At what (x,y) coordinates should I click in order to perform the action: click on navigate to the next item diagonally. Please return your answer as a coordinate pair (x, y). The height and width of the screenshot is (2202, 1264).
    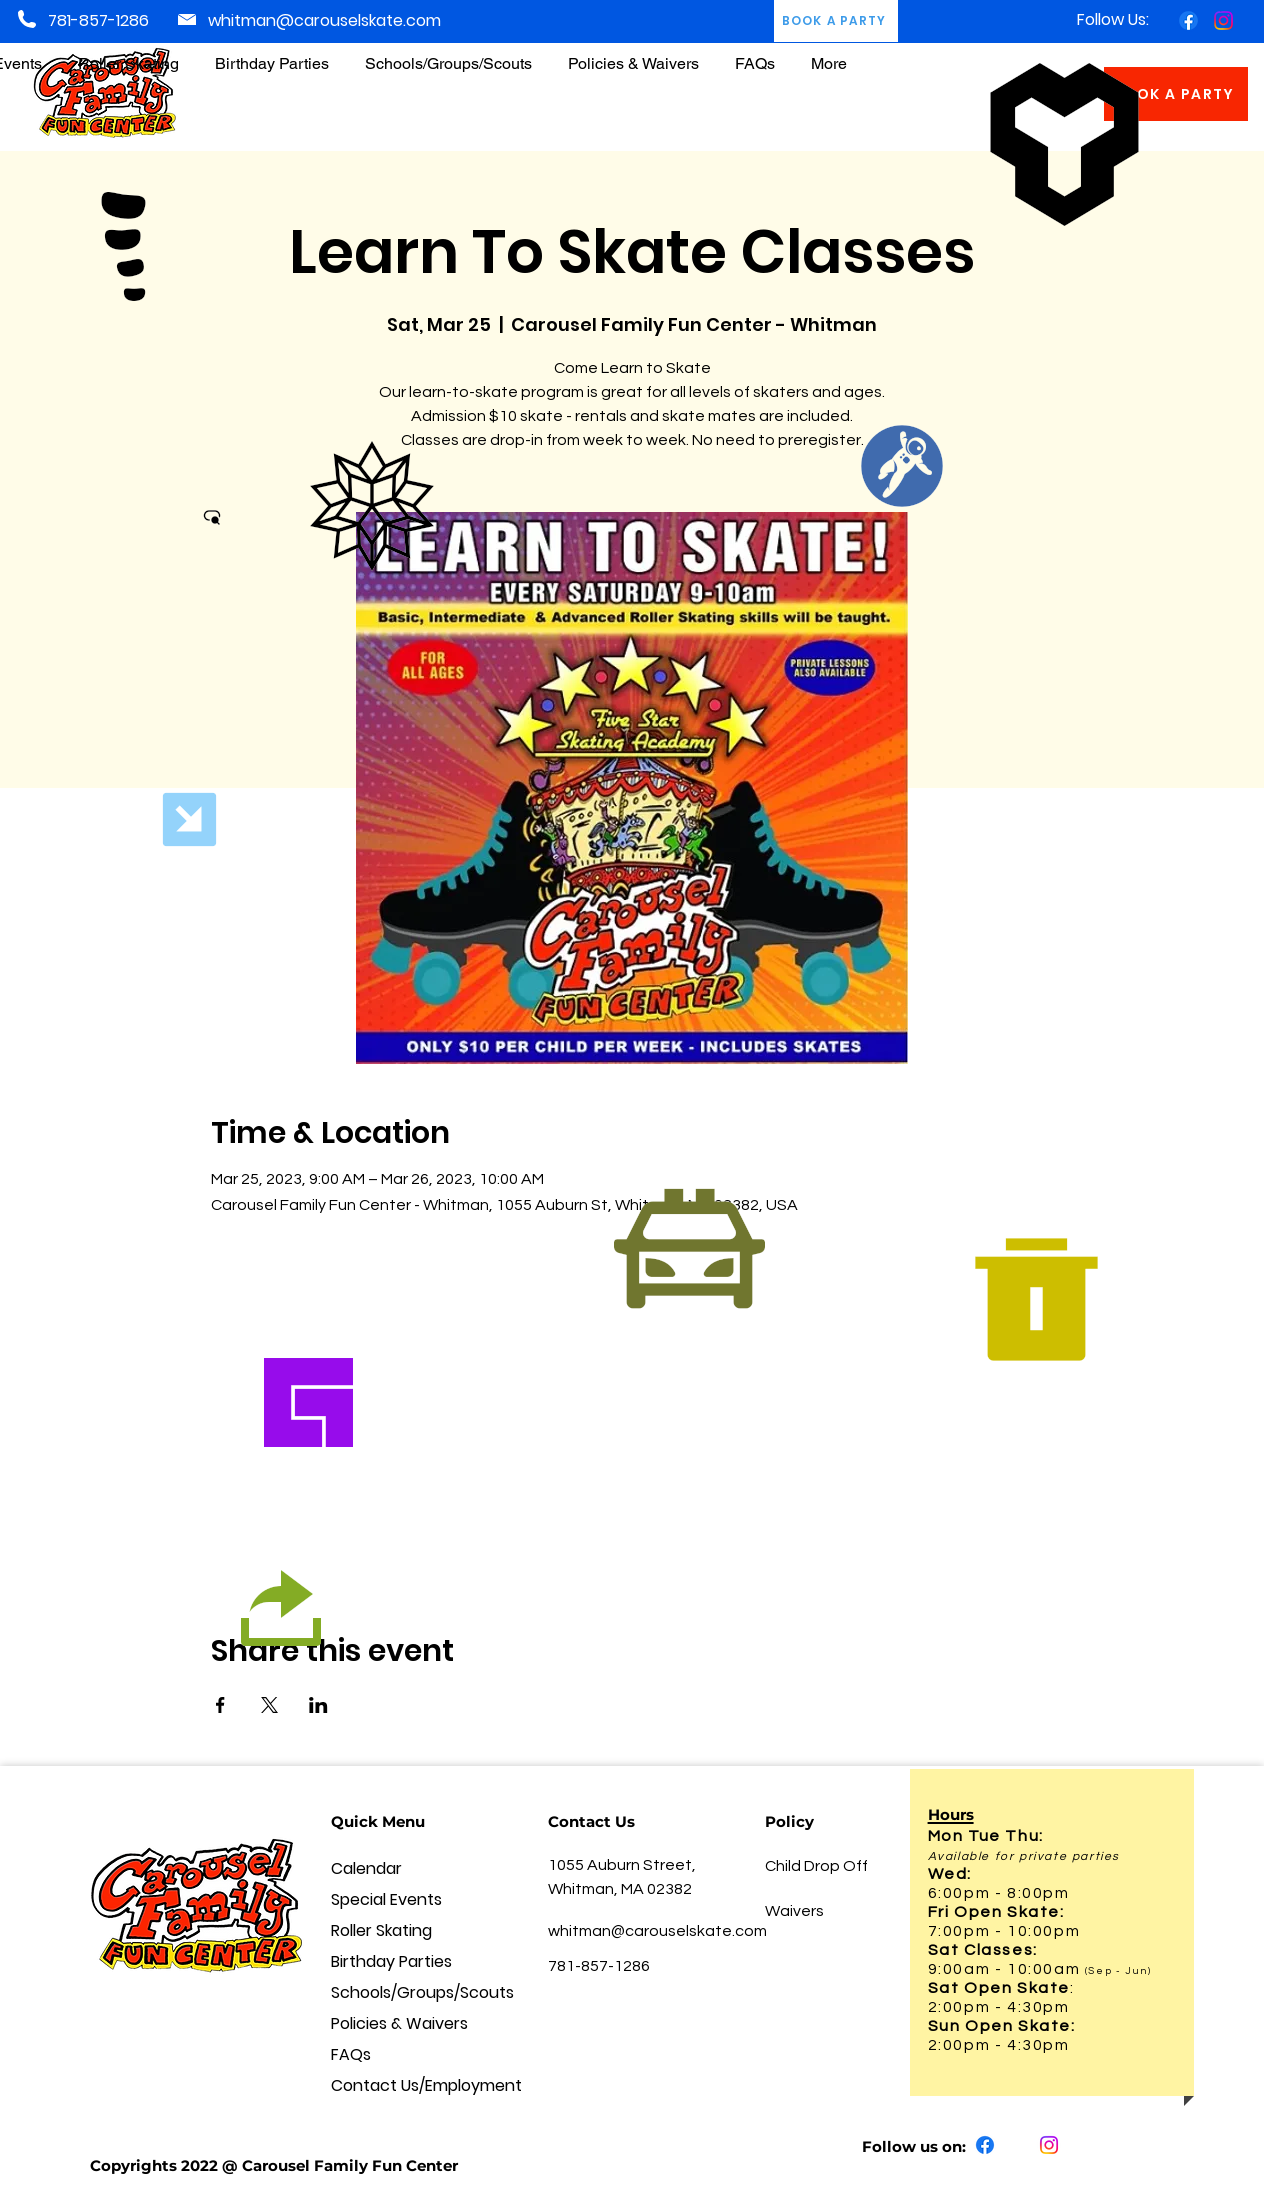
    Looking at the image, I should click on (189, 819).